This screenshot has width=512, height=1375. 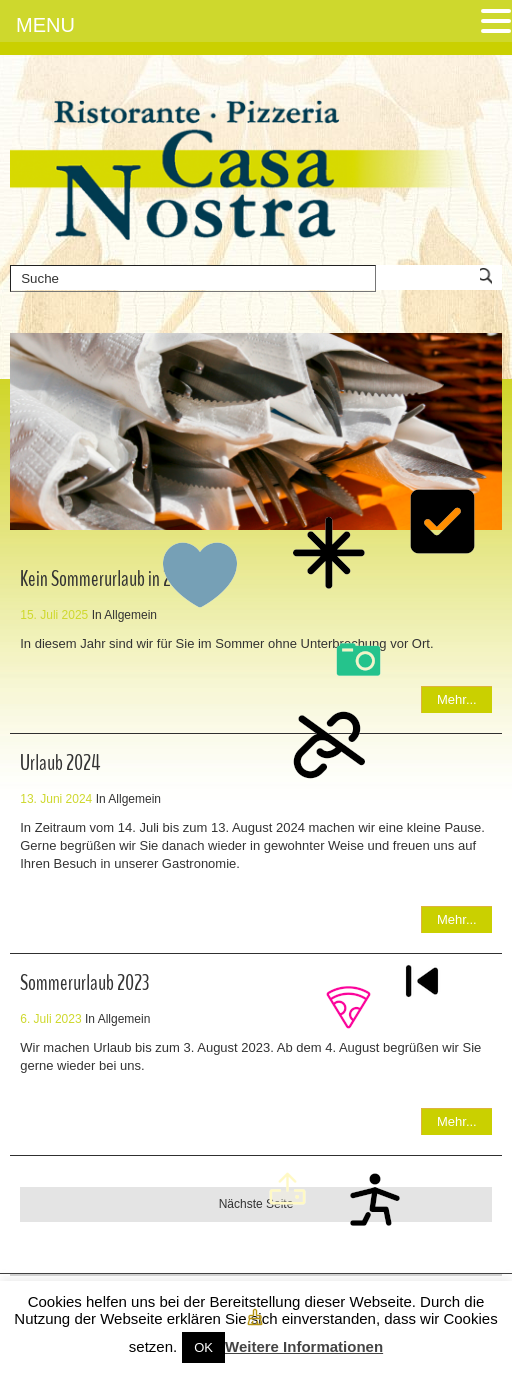 I want to click on access yoga or stretching exercises, so click(x=375, y=1201).